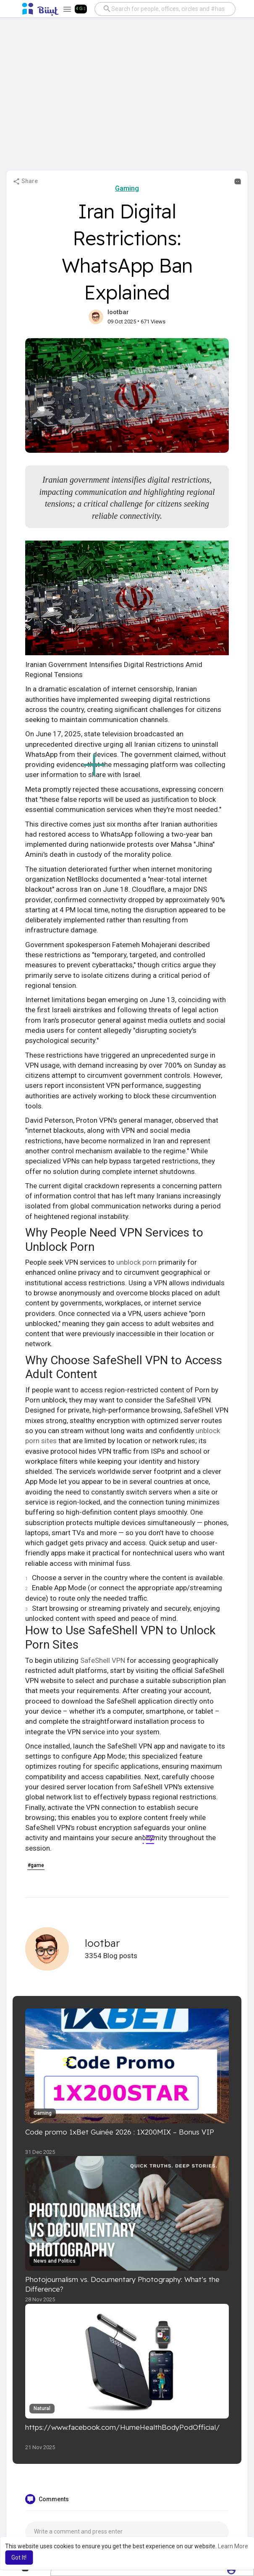 The image size is (254, 2576). I want to click on view task list or checklist, so click(68, 2061).